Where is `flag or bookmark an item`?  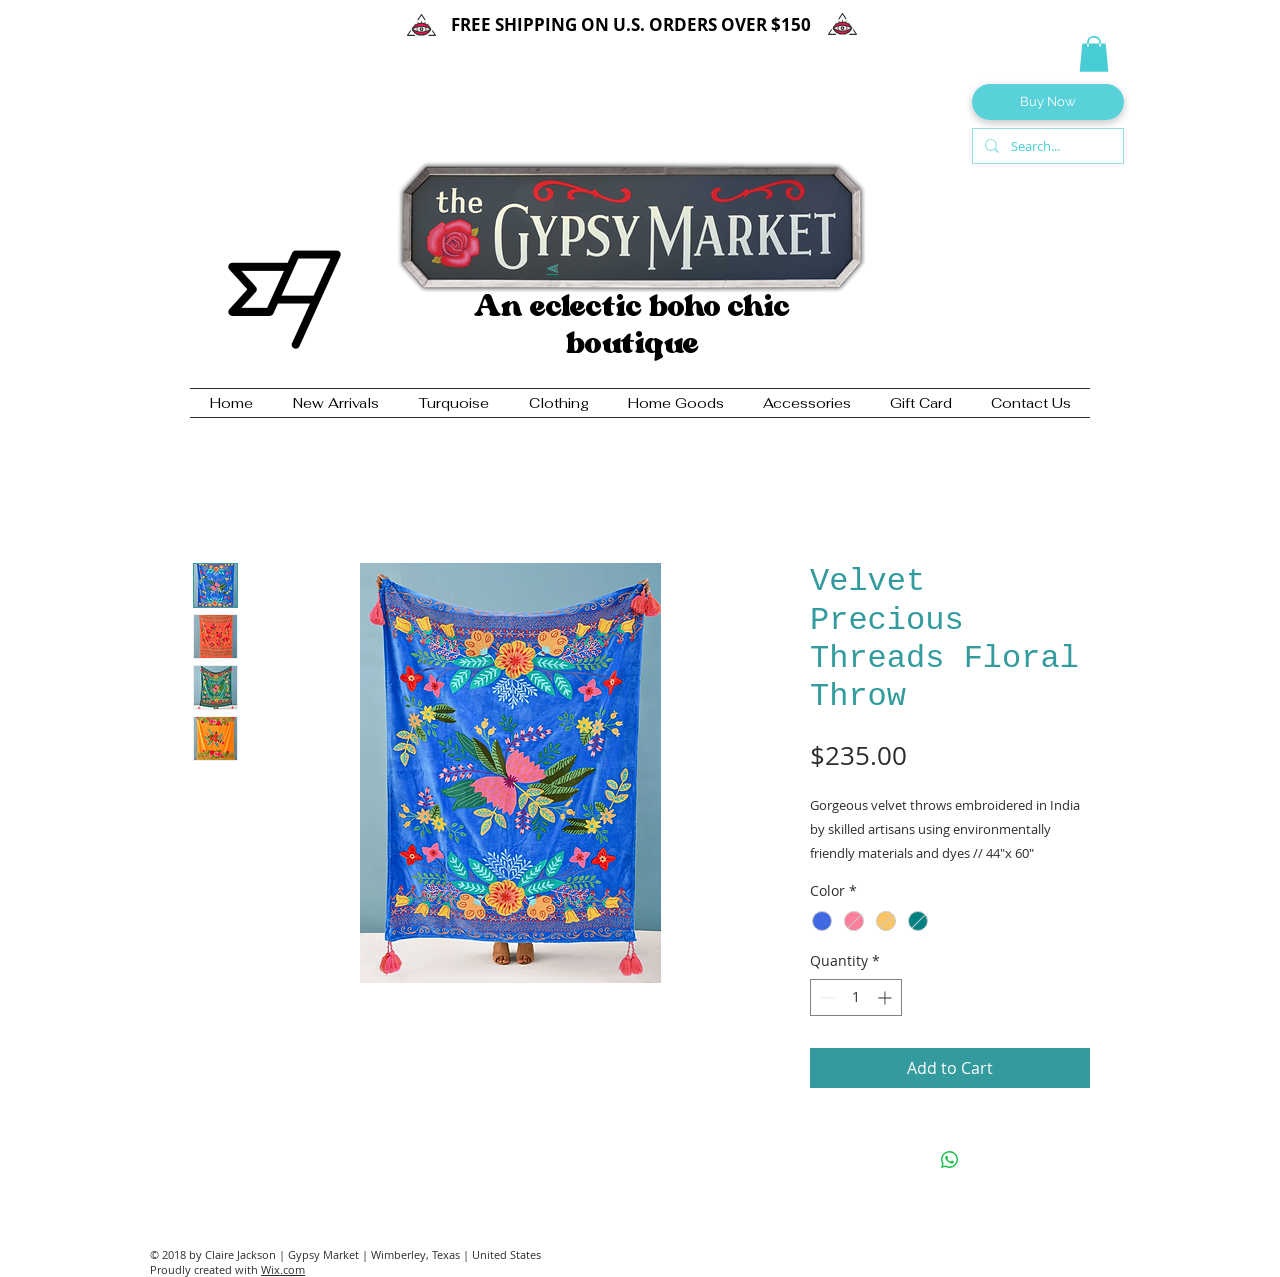 flag or bookmark an item is located at coordinates (283, 295).